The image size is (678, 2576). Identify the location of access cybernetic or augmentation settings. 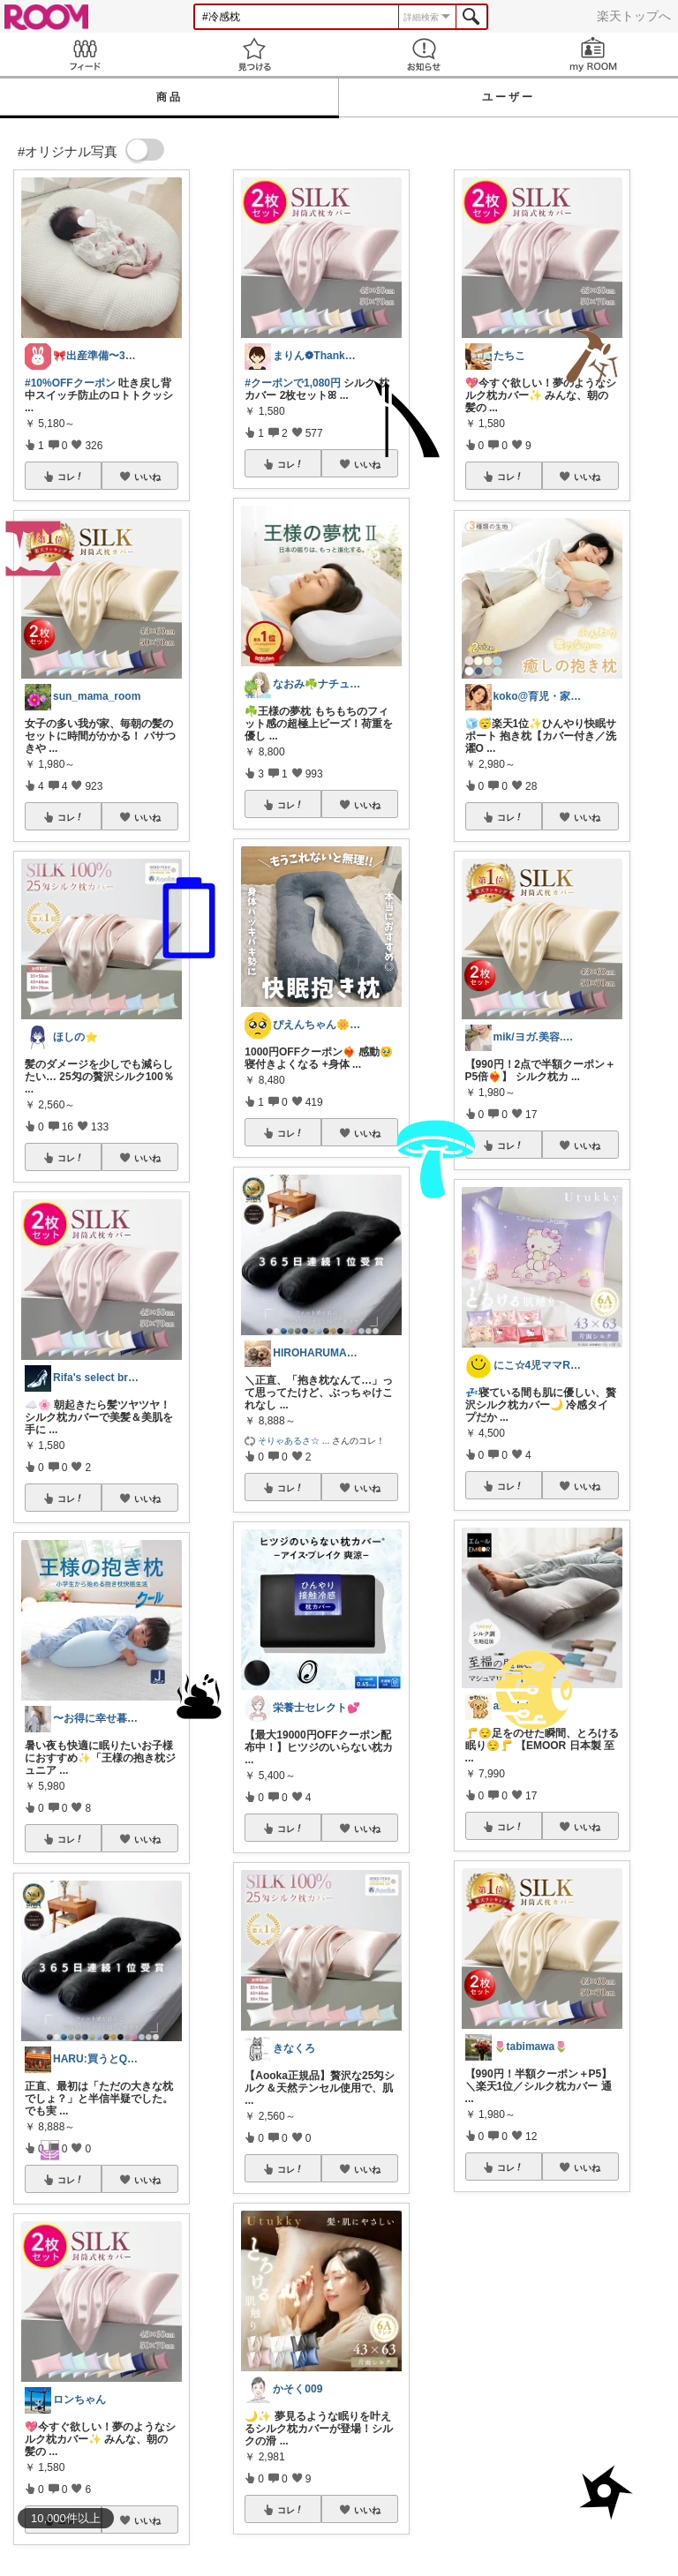
(534, 1690).